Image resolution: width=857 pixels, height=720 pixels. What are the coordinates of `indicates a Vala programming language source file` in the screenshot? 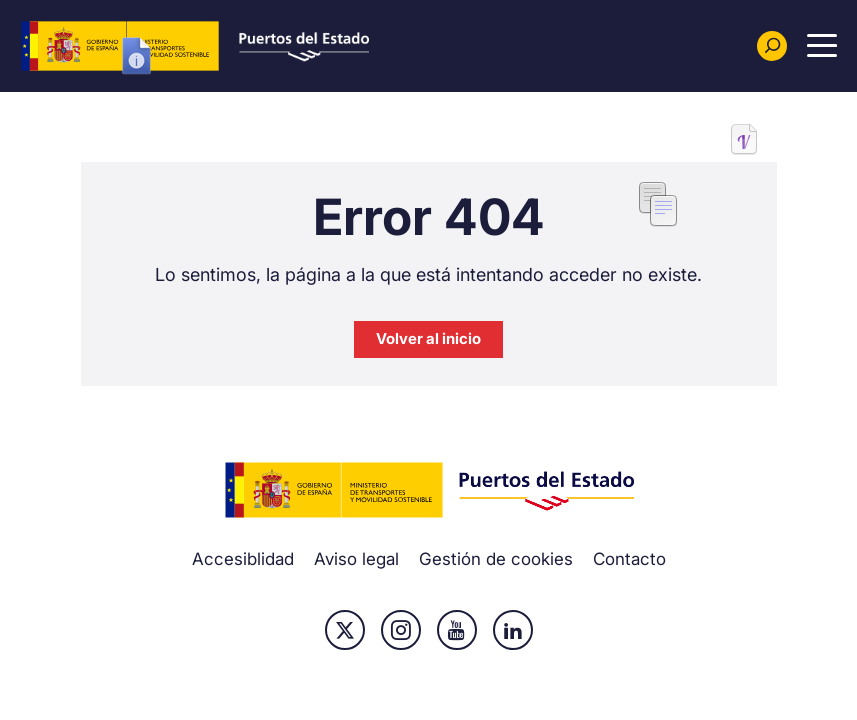 It's located at (744, 139).